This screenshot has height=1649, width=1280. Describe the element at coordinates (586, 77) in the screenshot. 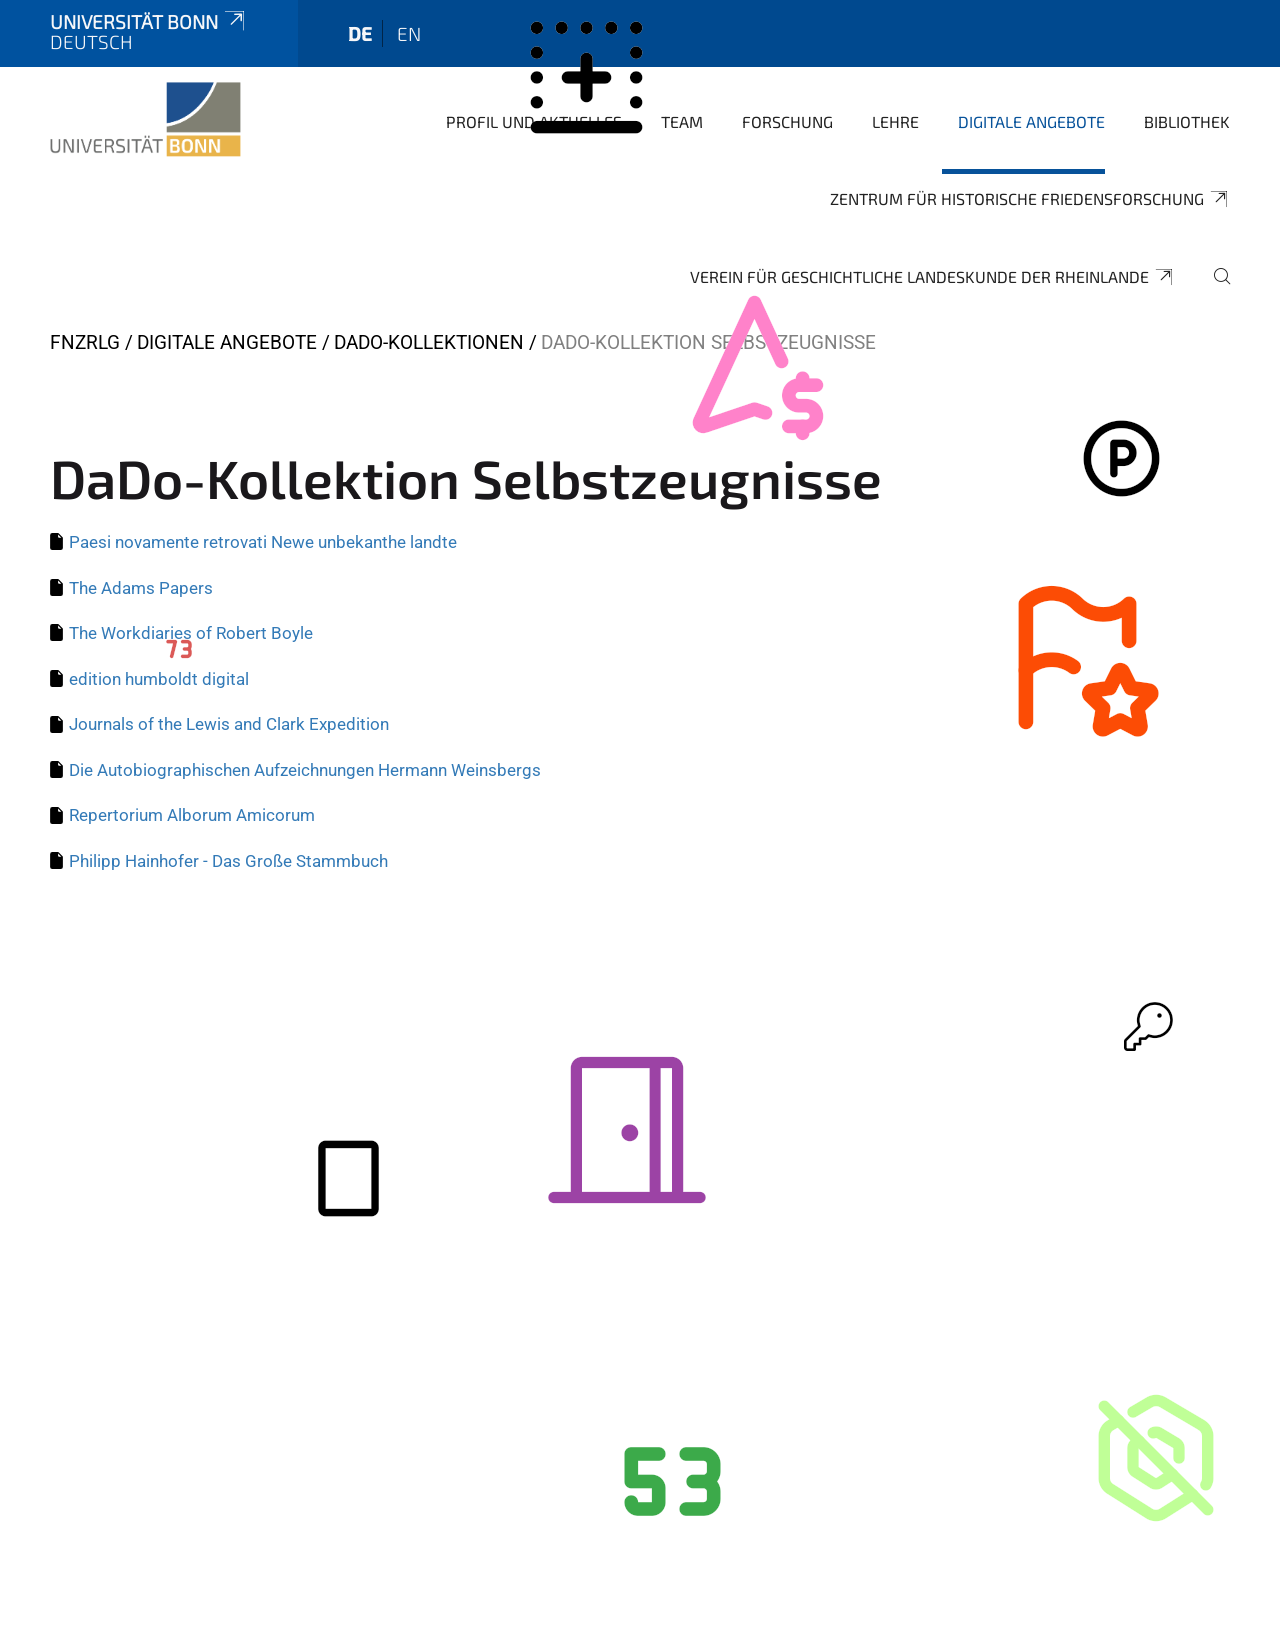

I see `add a bottom border to selected cells or elements` at that location.